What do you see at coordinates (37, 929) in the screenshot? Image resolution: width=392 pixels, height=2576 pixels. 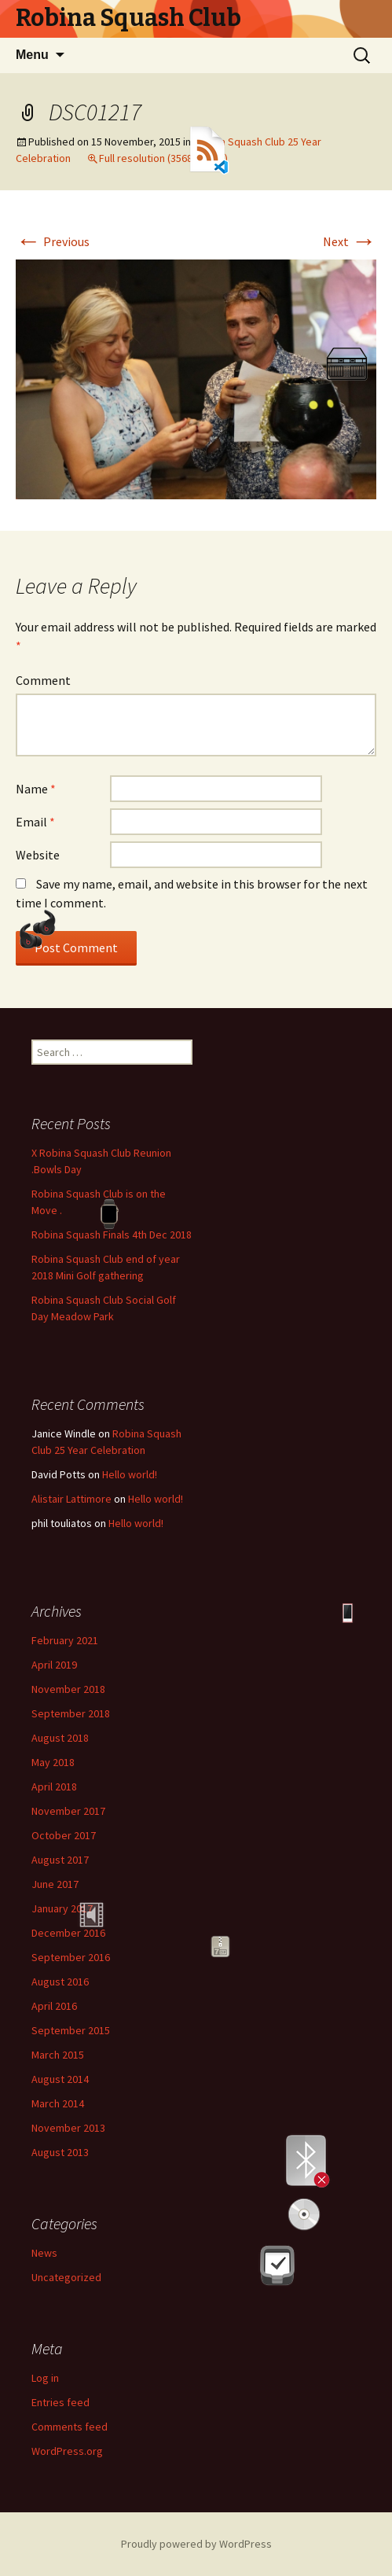 I see `connect beats fit pro earbuds via bluetooth` at bounding box center [37, 929].